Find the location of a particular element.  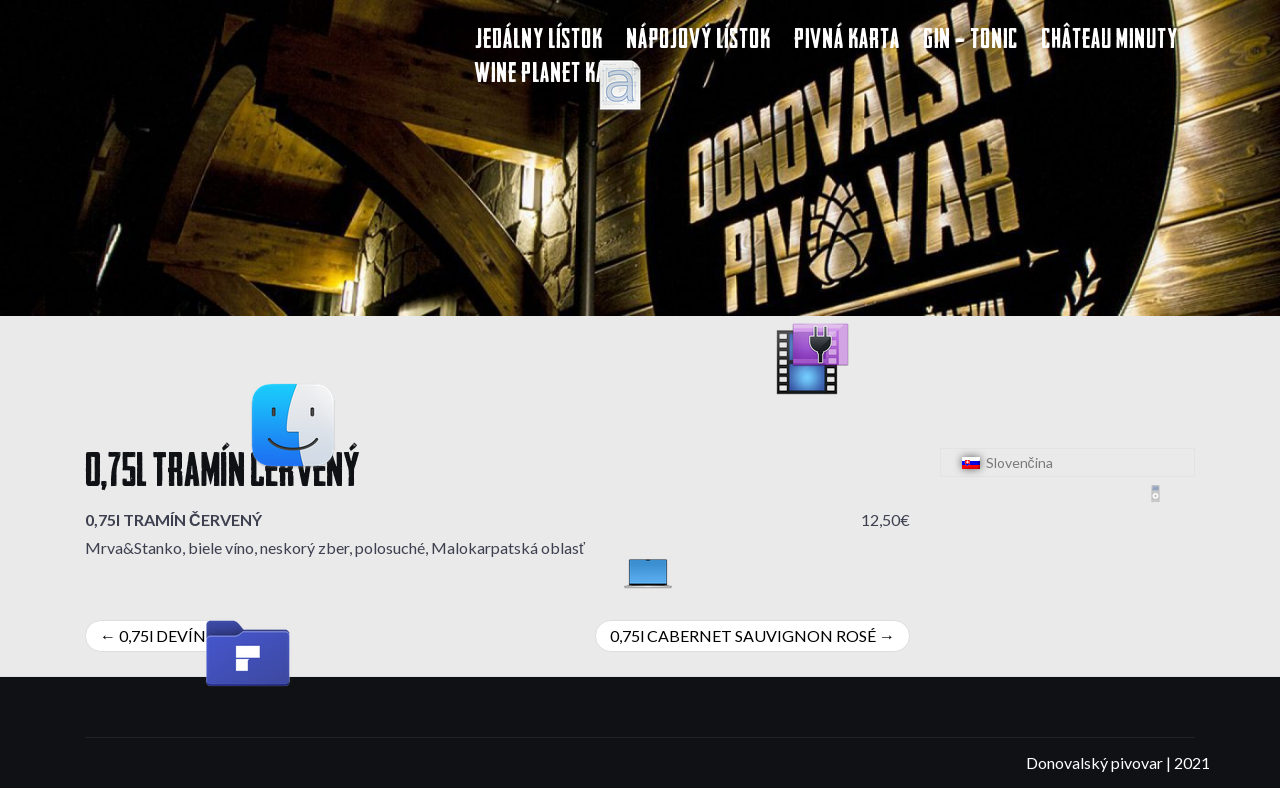

iPod nano device connected is located at coordinates (1155, 493).